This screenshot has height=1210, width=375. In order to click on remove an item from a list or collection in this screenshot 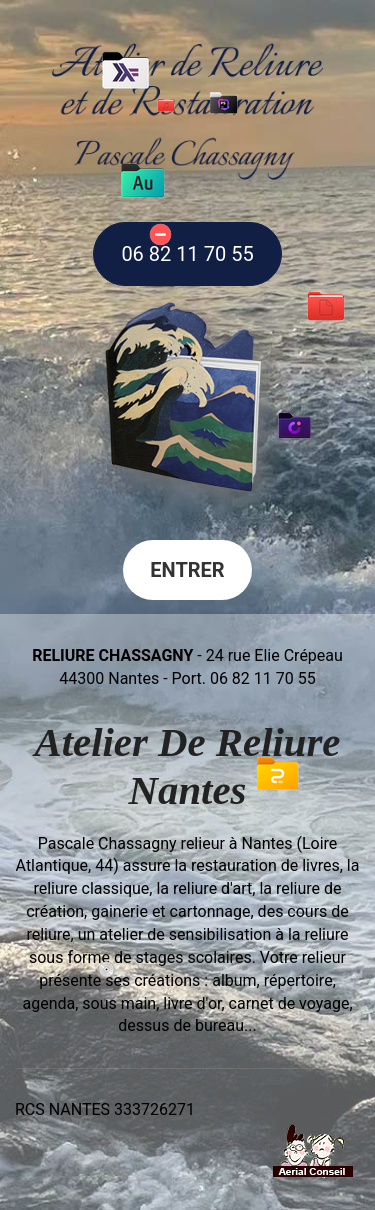, I will do `click(160, 234)`.